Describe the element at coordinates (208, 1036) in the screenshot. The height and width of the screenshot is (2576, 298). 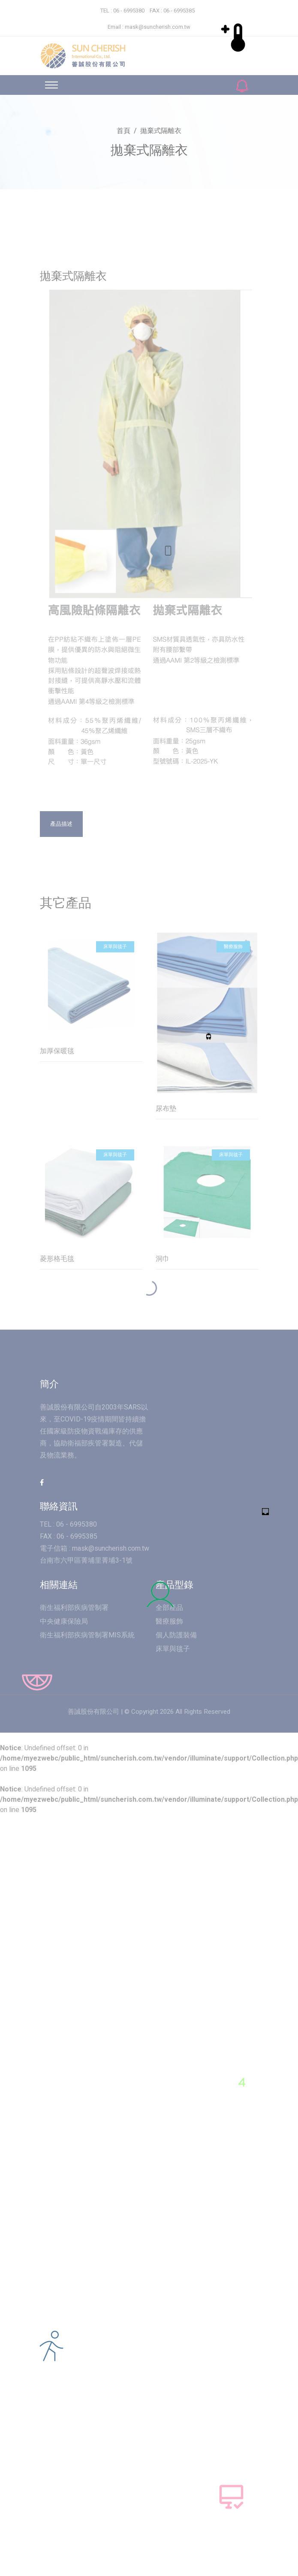
I see `view tram or light rail transit options` at that location.